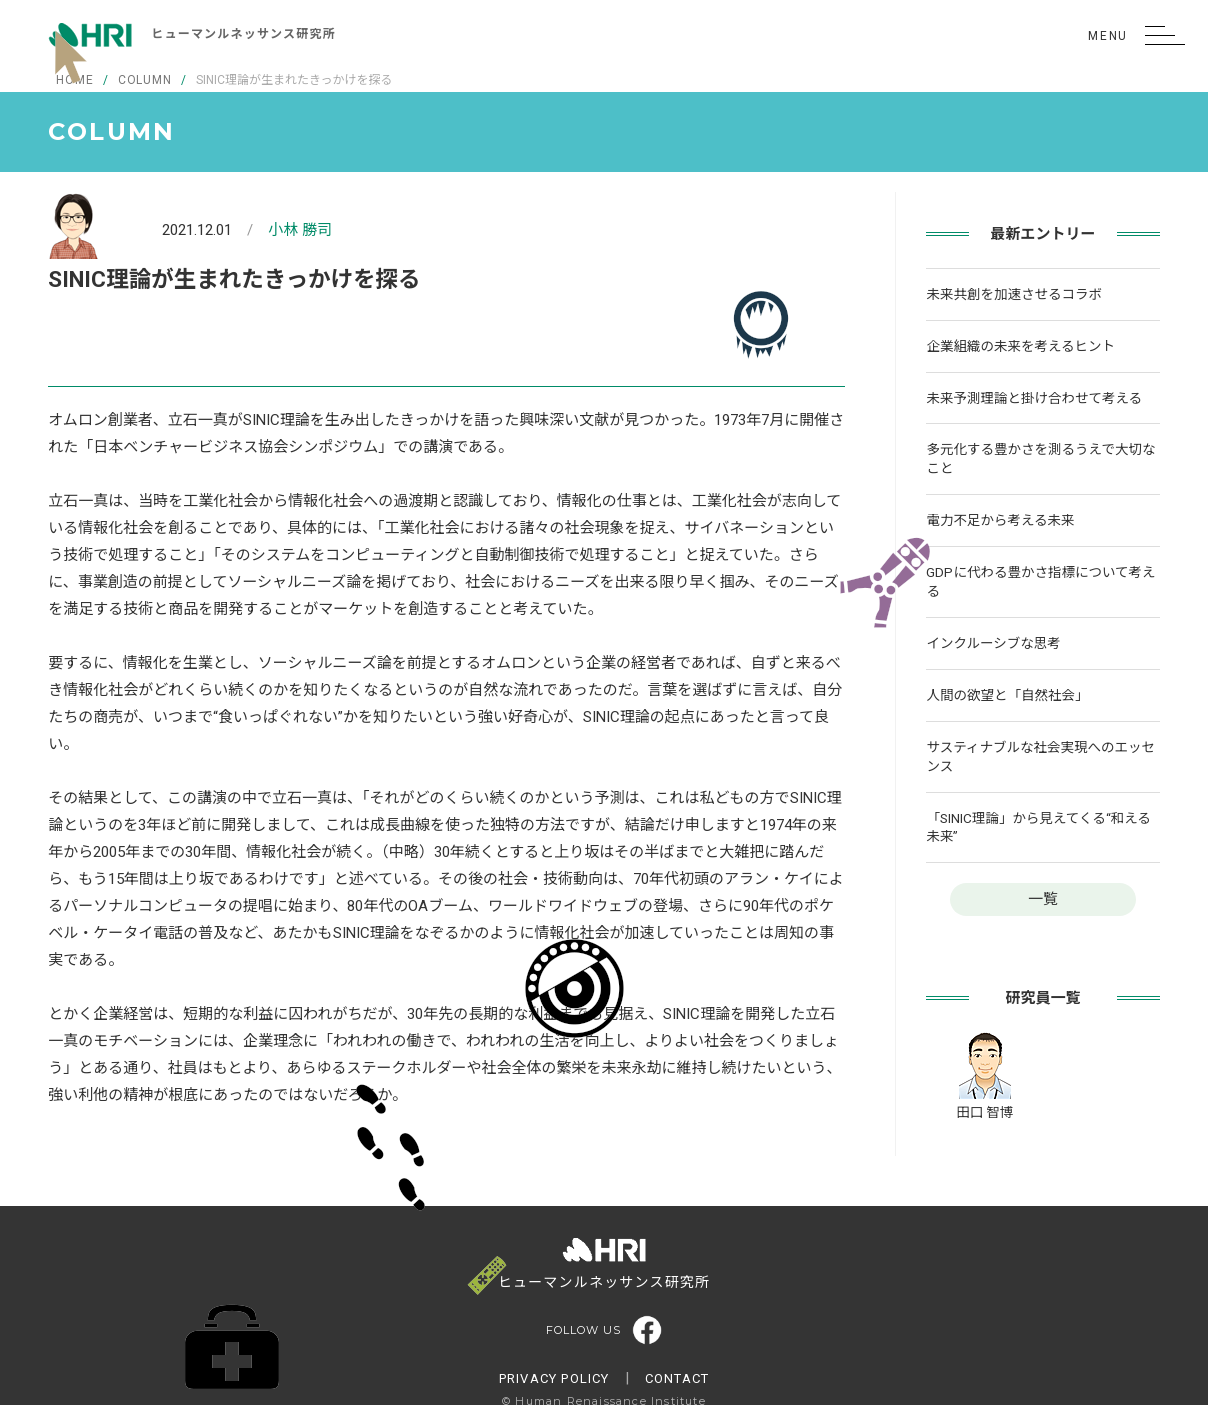 The height and width of the screenshot is (1405, 1208). What do you see at coordinates (761, 325) in the screenshot?
I see `equip a frost ring item` at bounding box center [761, 325].